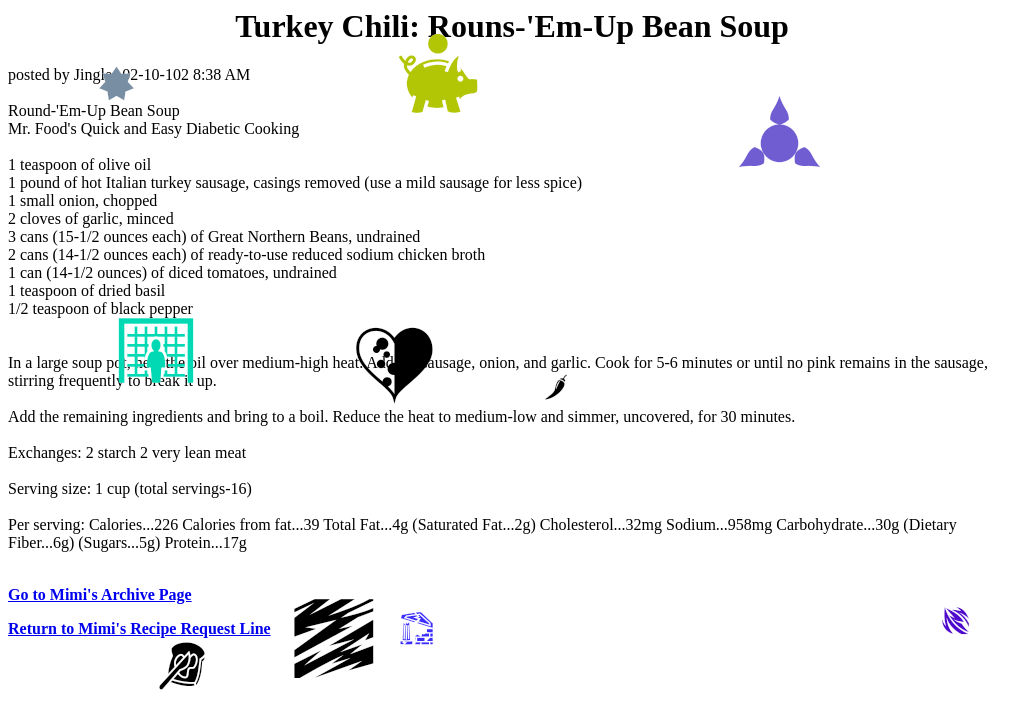 The width and height of the screenshot is (1024, 720). What do you see at coordinates (333, 638) in the screenshot?
I see `indicates signal interference or connection static` at bounding box center [333, 638].